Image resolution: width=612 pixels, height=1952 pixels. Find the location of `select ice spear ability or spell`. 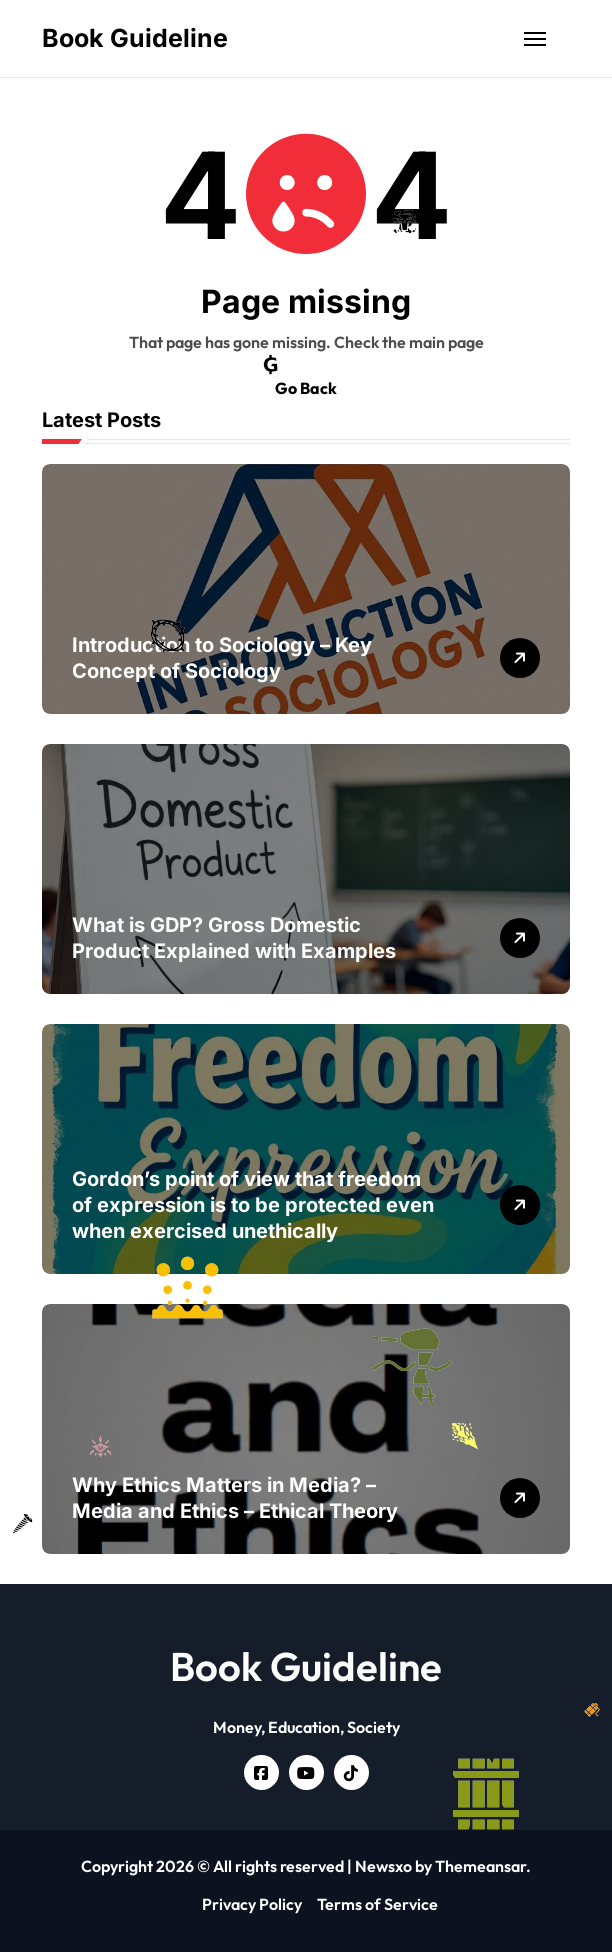

select ice spear ability or spell is located at coordinates (465, 1436).